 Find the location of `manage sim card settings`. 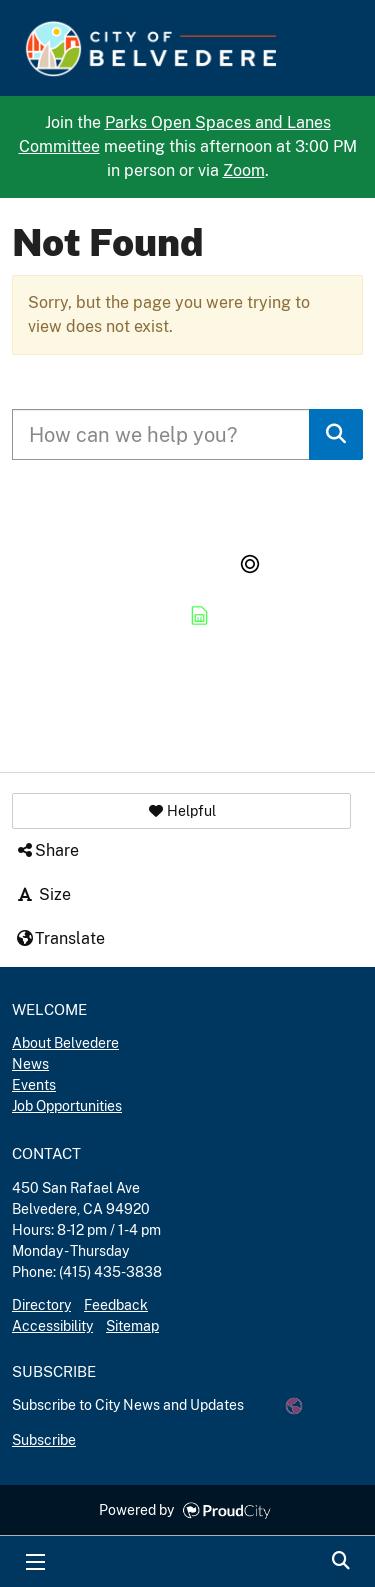

manage sim card settings is located at coordinates (199, 615).